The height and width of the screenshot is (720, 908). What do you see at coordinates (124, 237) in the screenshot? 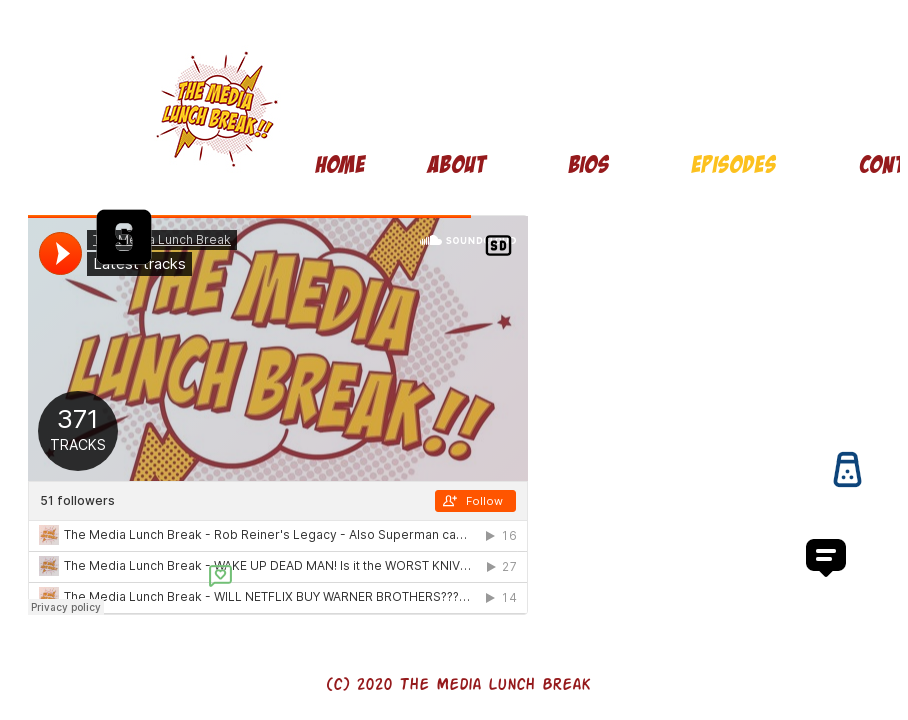
I see `indicates a section or item labeled "S"` at bounding box center [124, 237].